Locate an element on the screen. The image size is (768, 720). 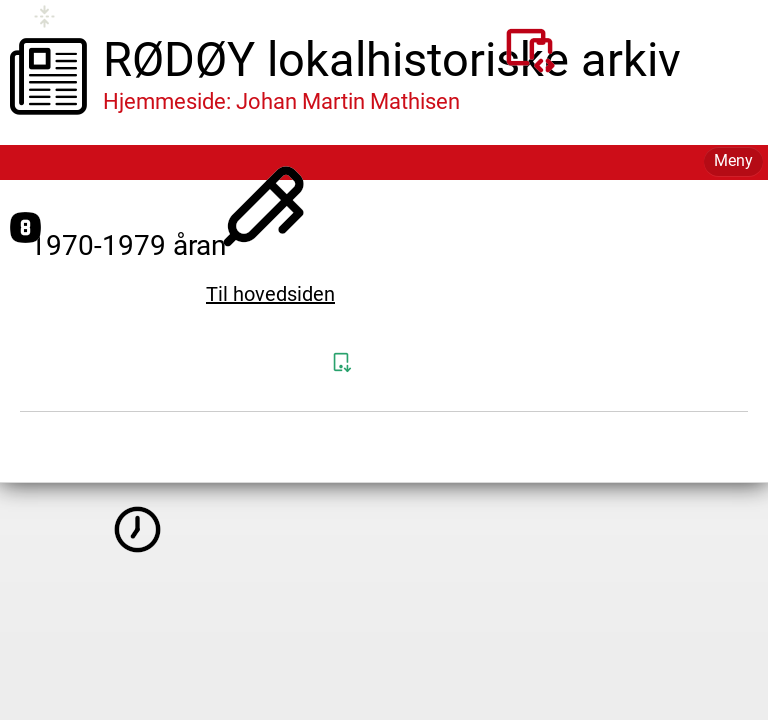
view time or clock settings is located at coordinates (137, 529).